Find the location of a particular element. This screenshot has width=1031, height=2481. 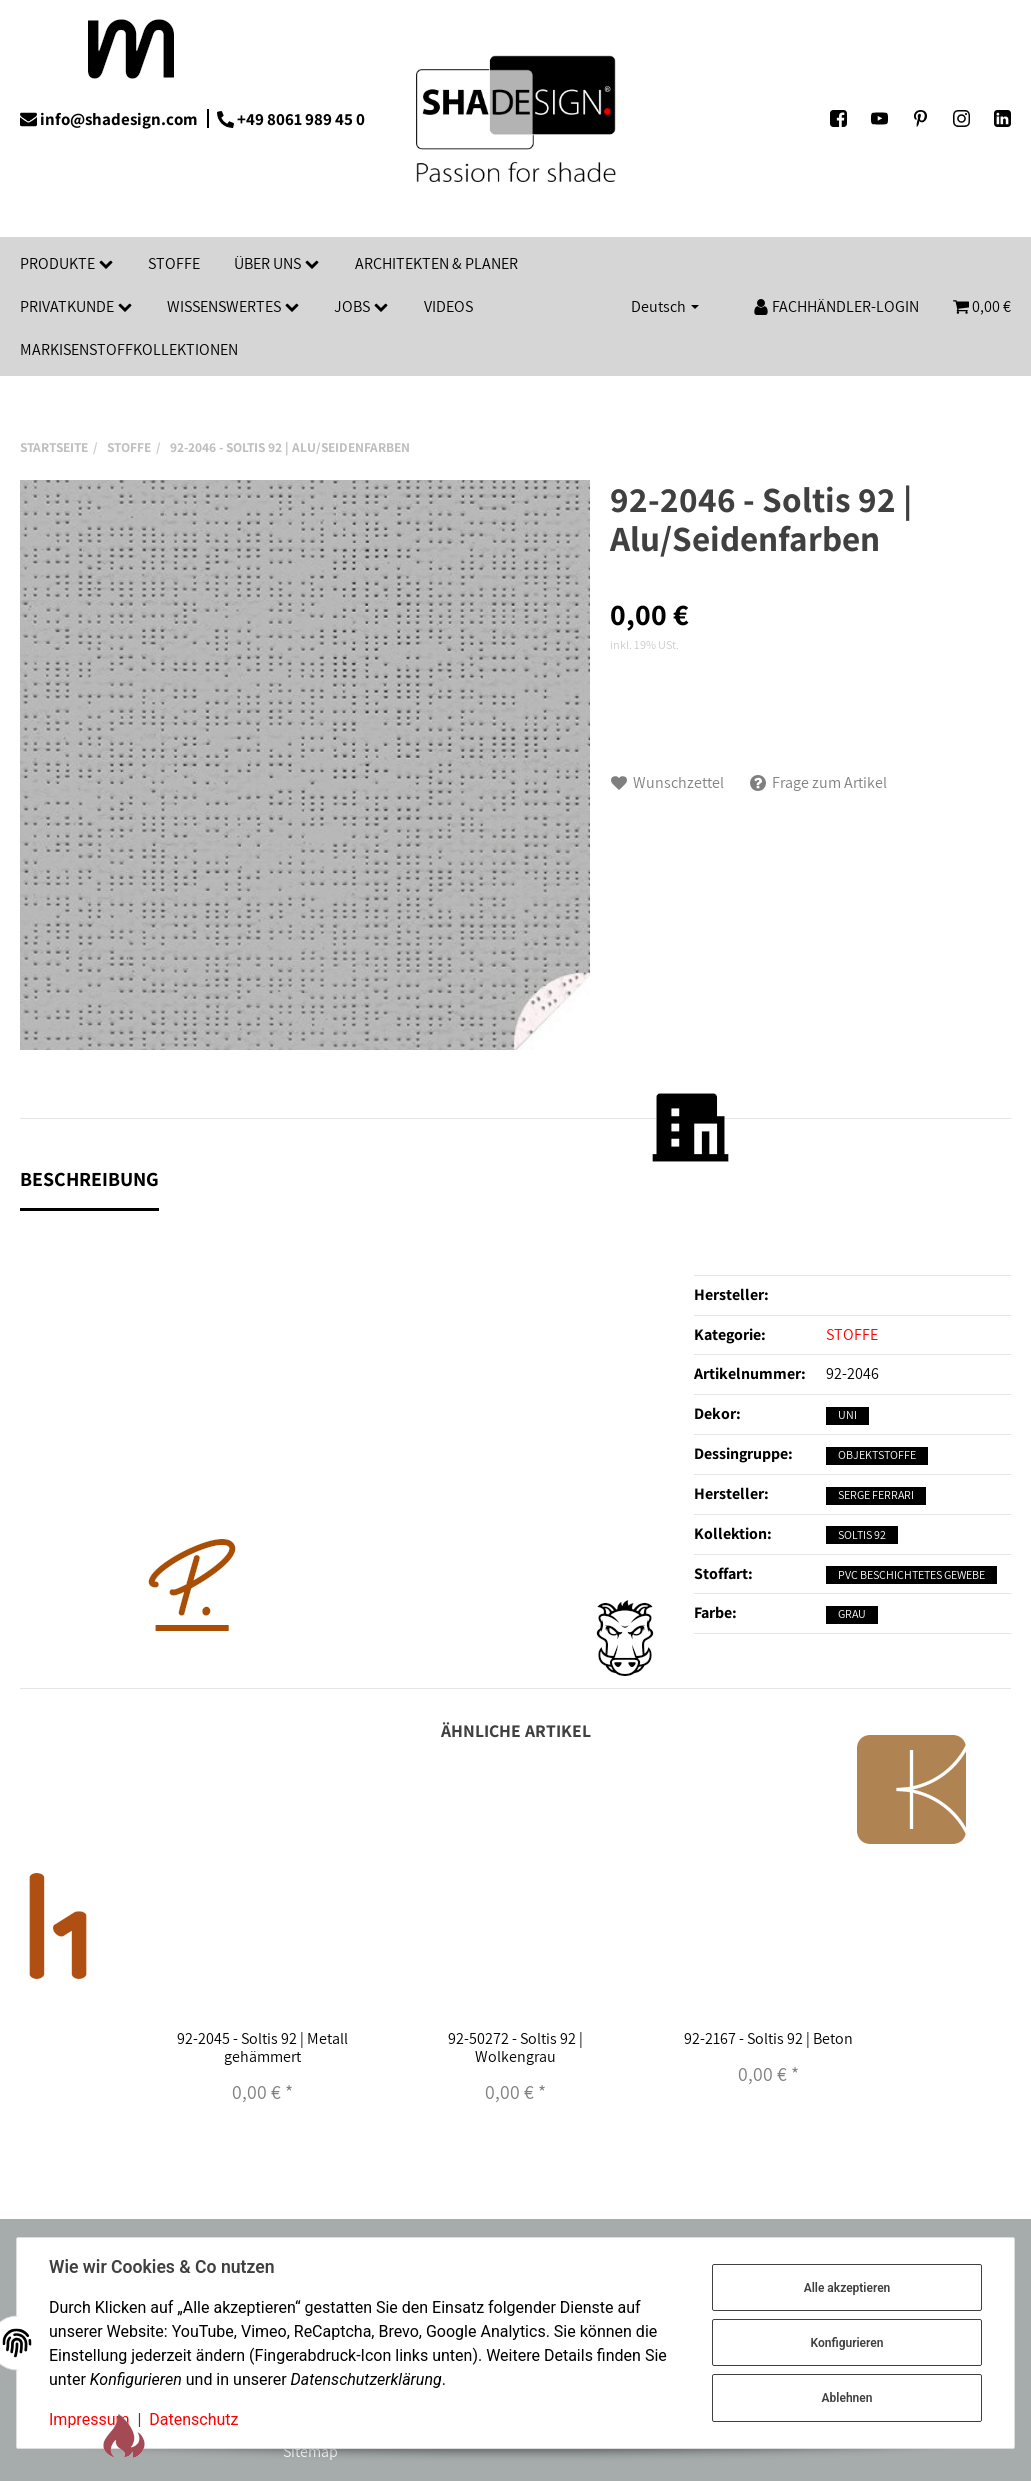

open personio HR management app is located at coordinates (192, 1585).